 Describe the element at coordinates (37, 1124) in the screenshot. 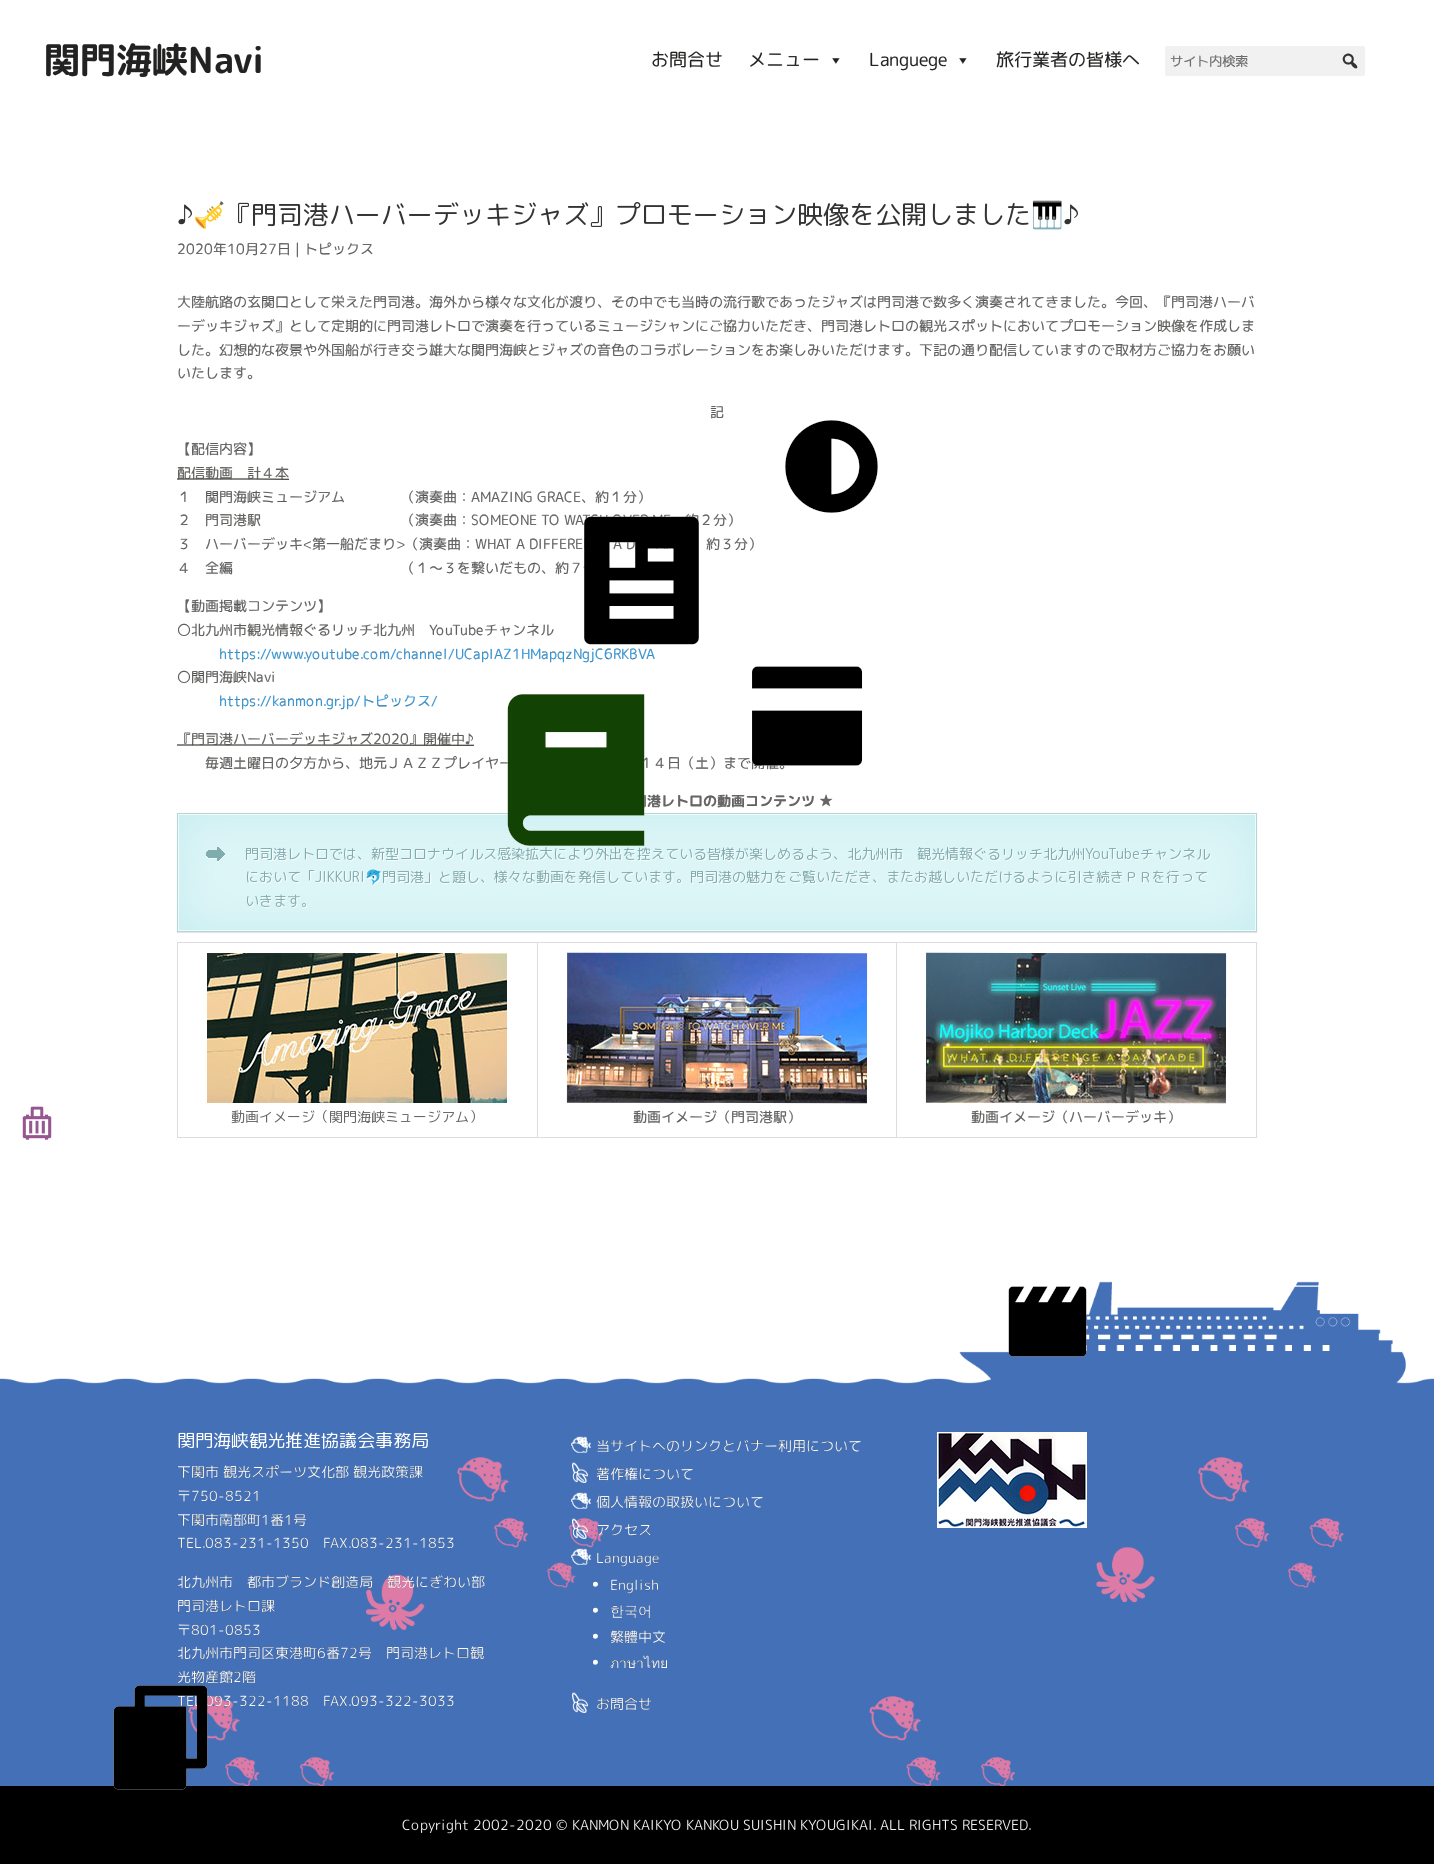

I see `access travel or trip planning features` at that location.